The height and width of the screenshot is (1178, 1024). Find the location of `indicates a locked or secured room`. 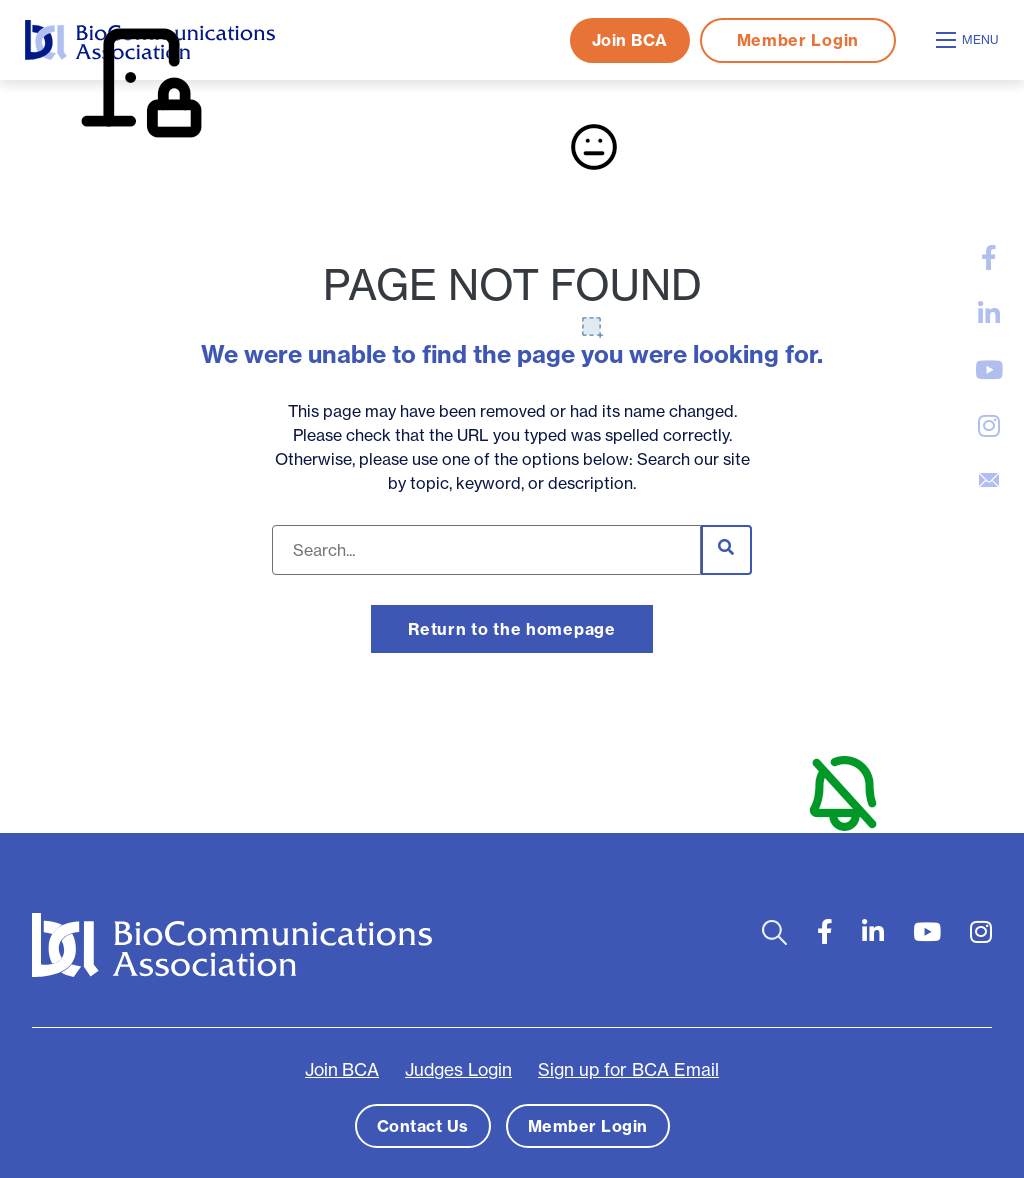

indicates a locked or secured room is located at coordinates (141, 77).